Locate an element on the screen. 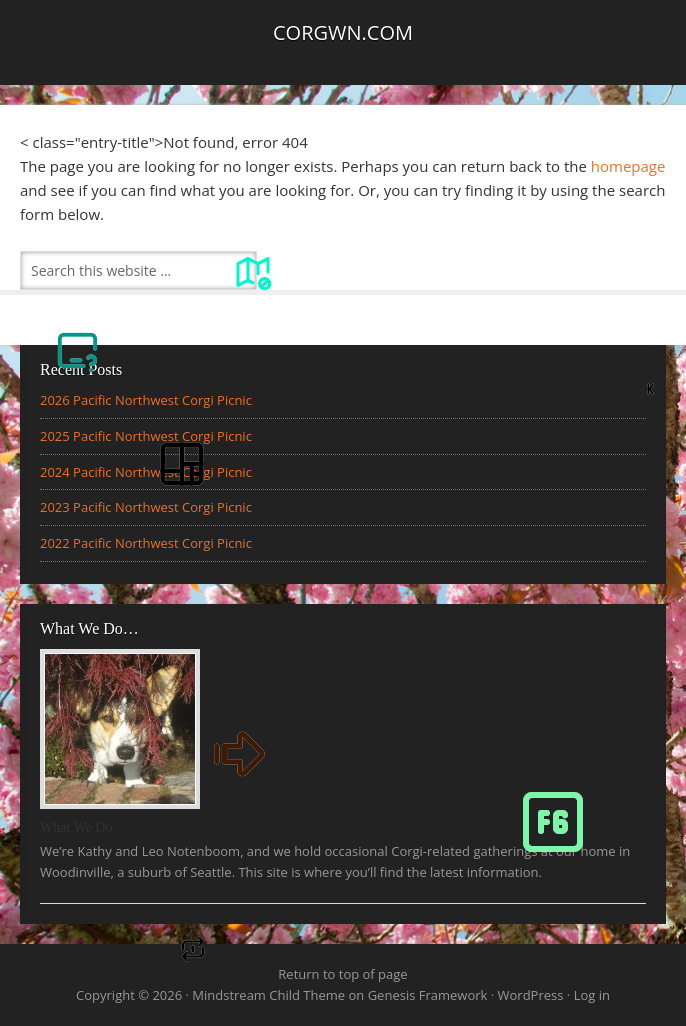 This screenshot has height=1026, width=686. go to next step or page is located at coordinates (240, 754).